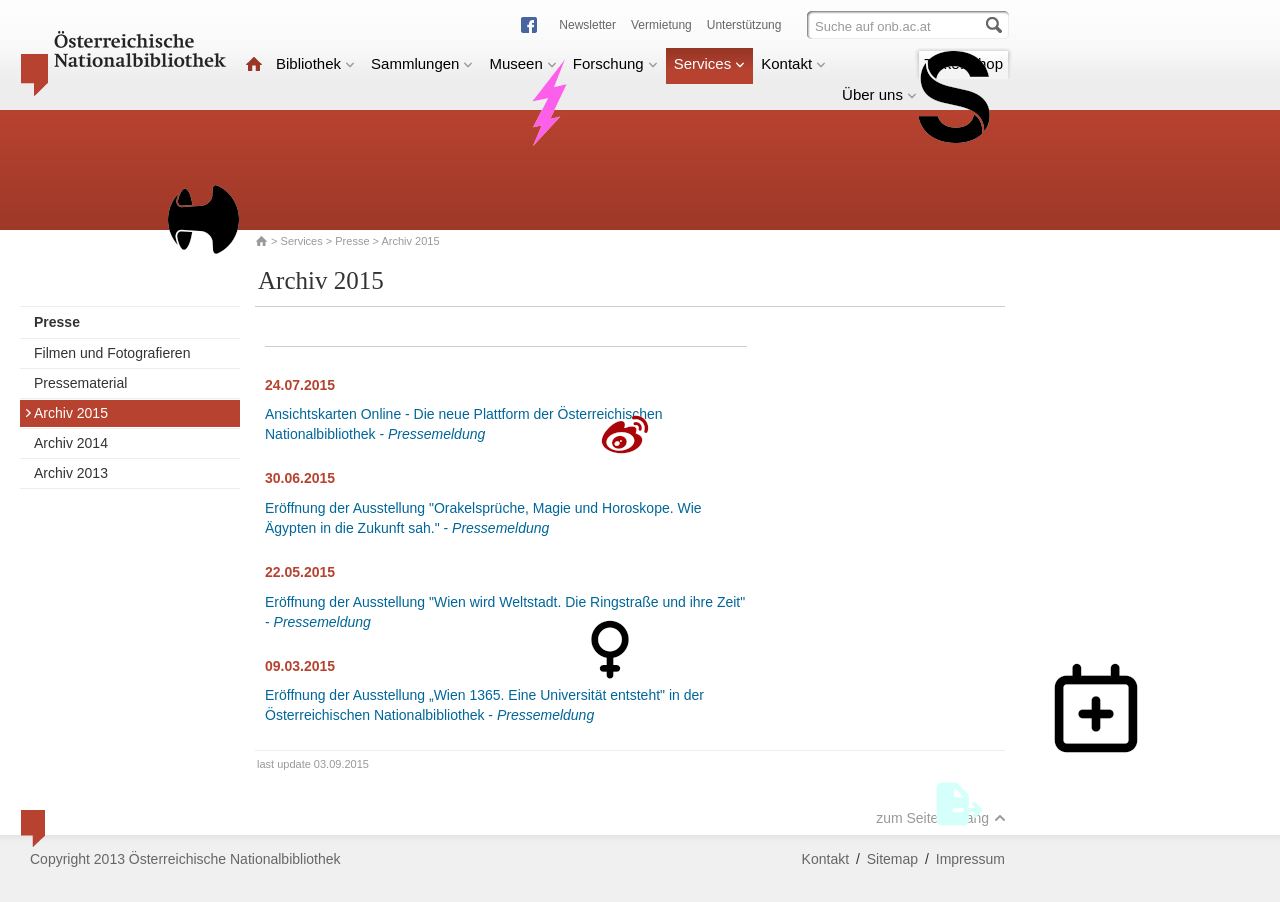  What do you see at coordinates (549, 102) in the screenshot?
I see `hotwire brand logo` at bounding box center [549, 102].